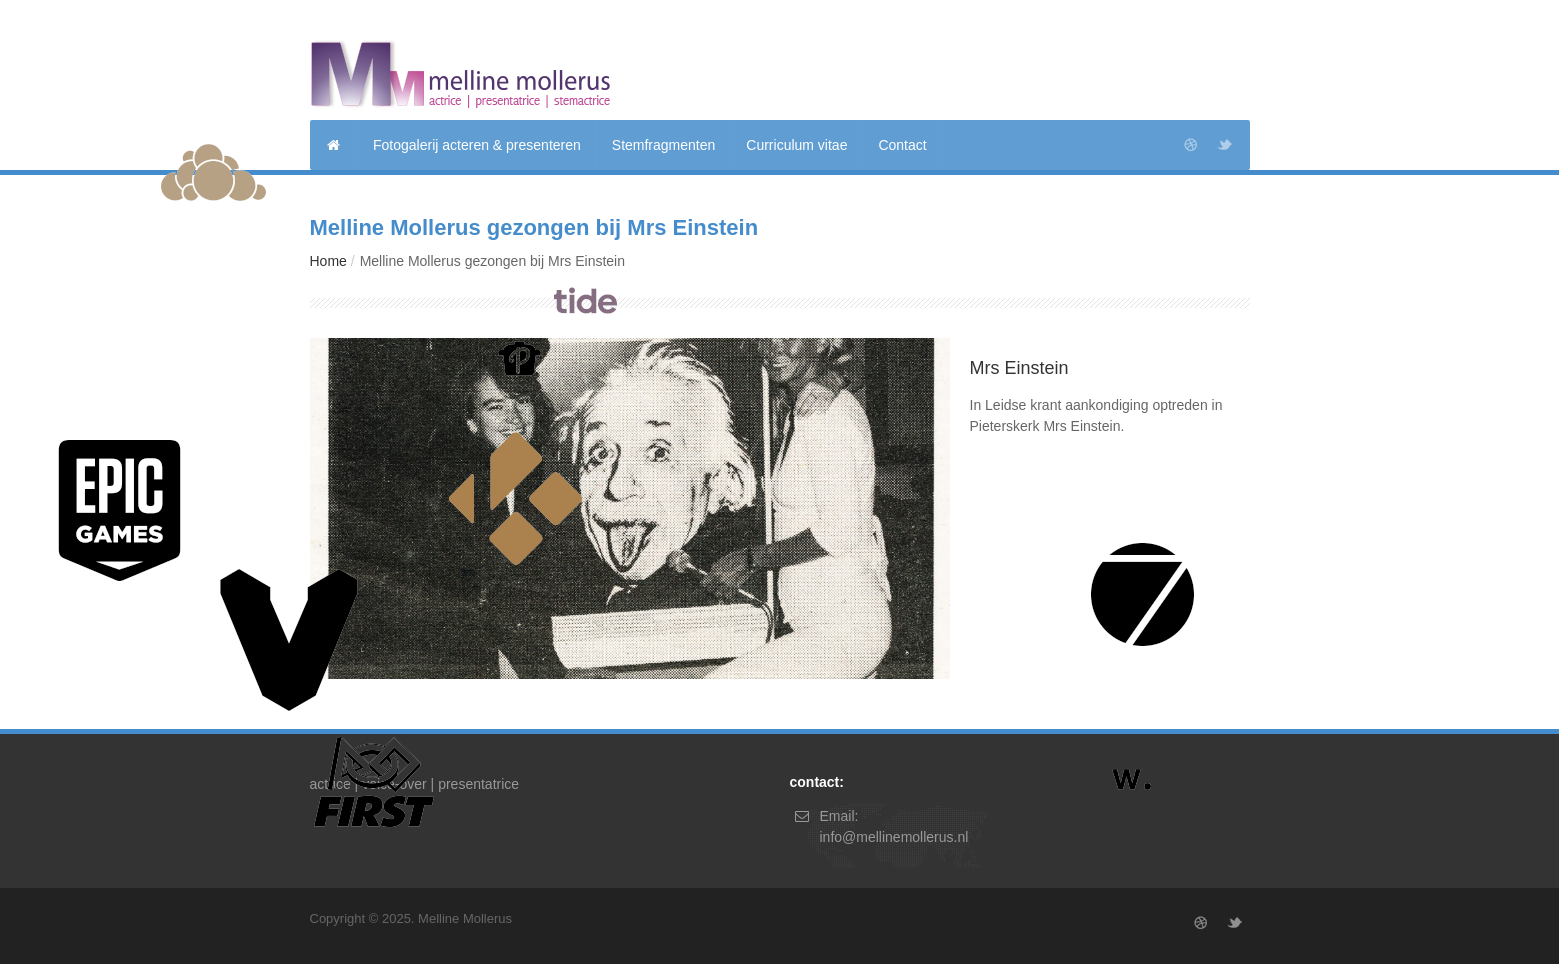 This screenshot has width=1559, height=964. Describe the element at coordinates (519, 358) in the screenshot. I see `open the palfed app or service` at that location.